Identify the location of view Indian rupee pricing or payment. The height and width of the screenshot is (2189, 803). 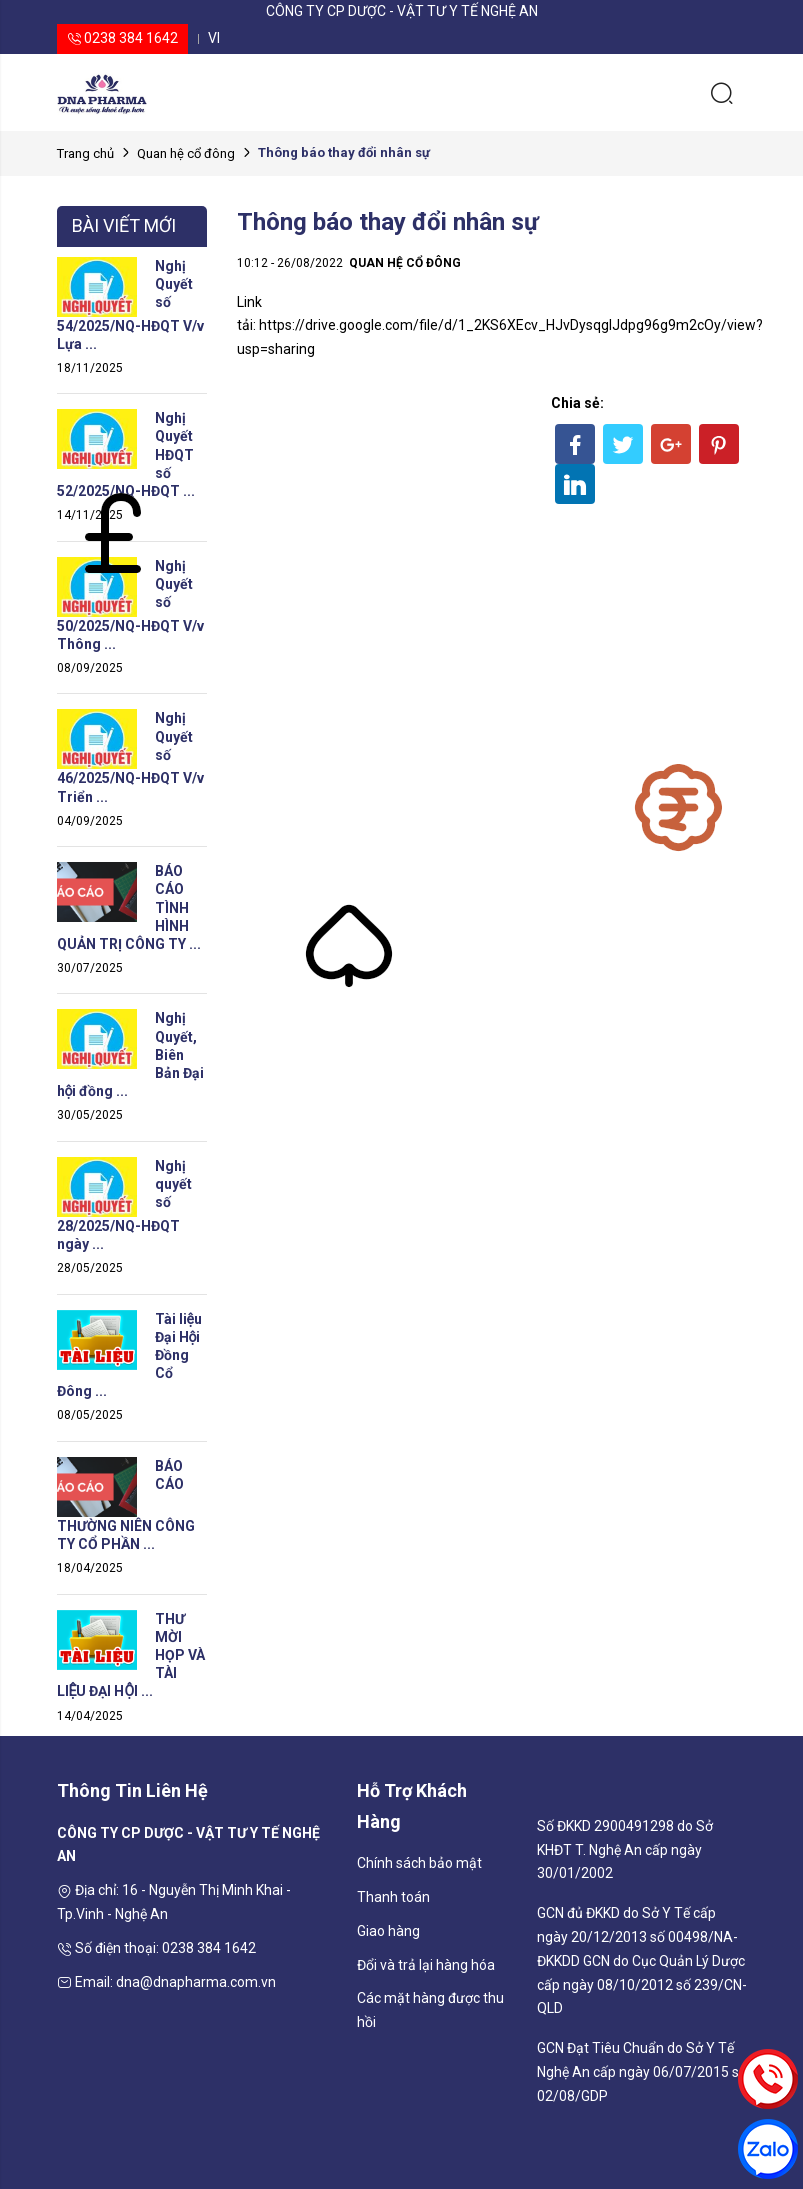
(678, 807).